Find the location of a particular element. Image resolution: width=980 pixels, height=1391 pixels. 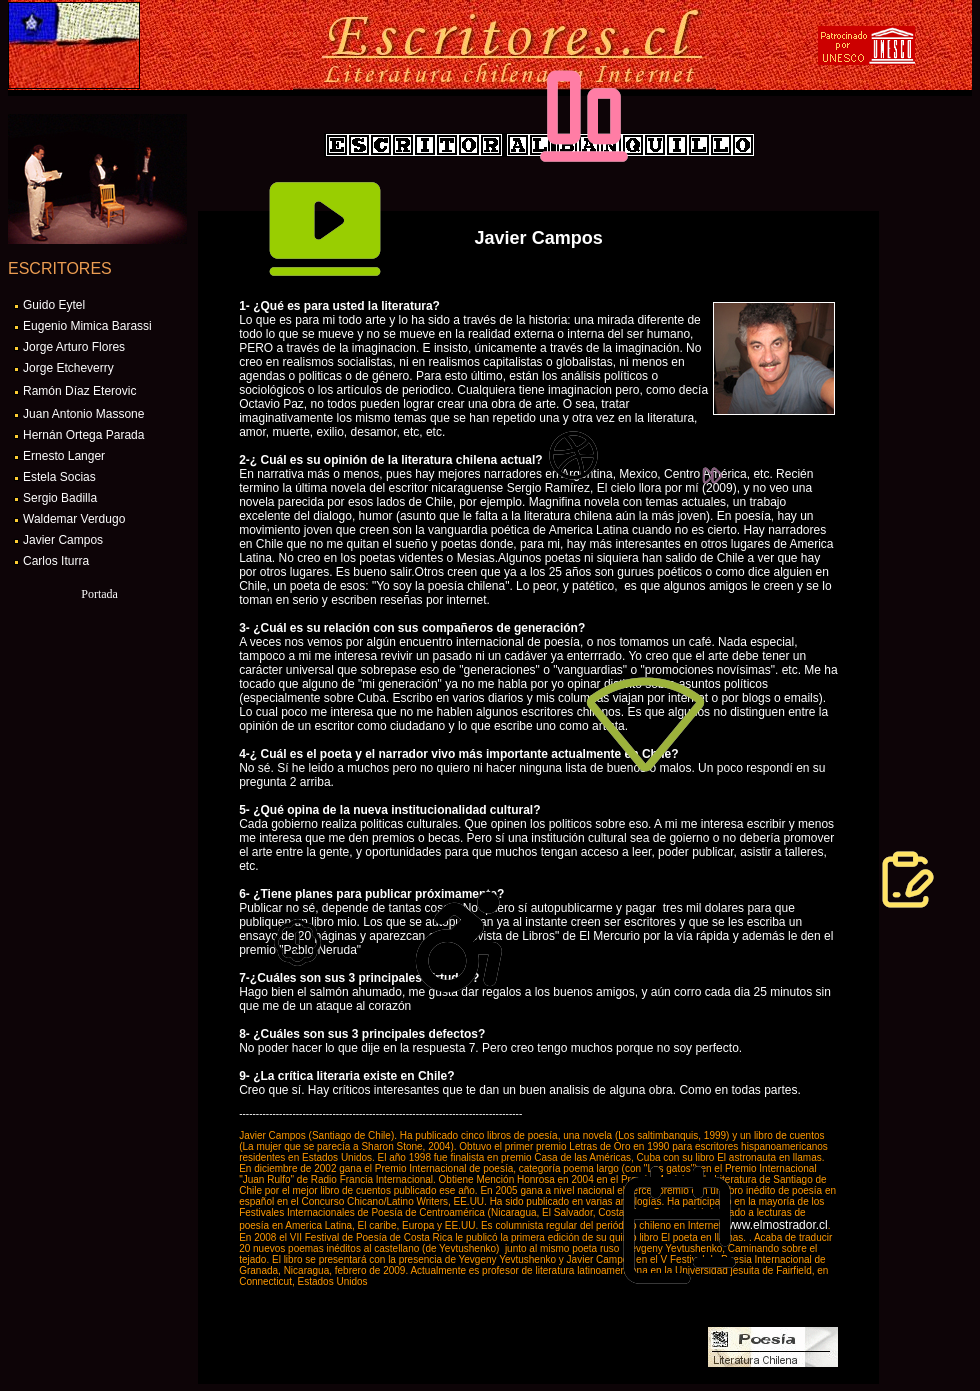

play a video is located at coordinates (325, 229).